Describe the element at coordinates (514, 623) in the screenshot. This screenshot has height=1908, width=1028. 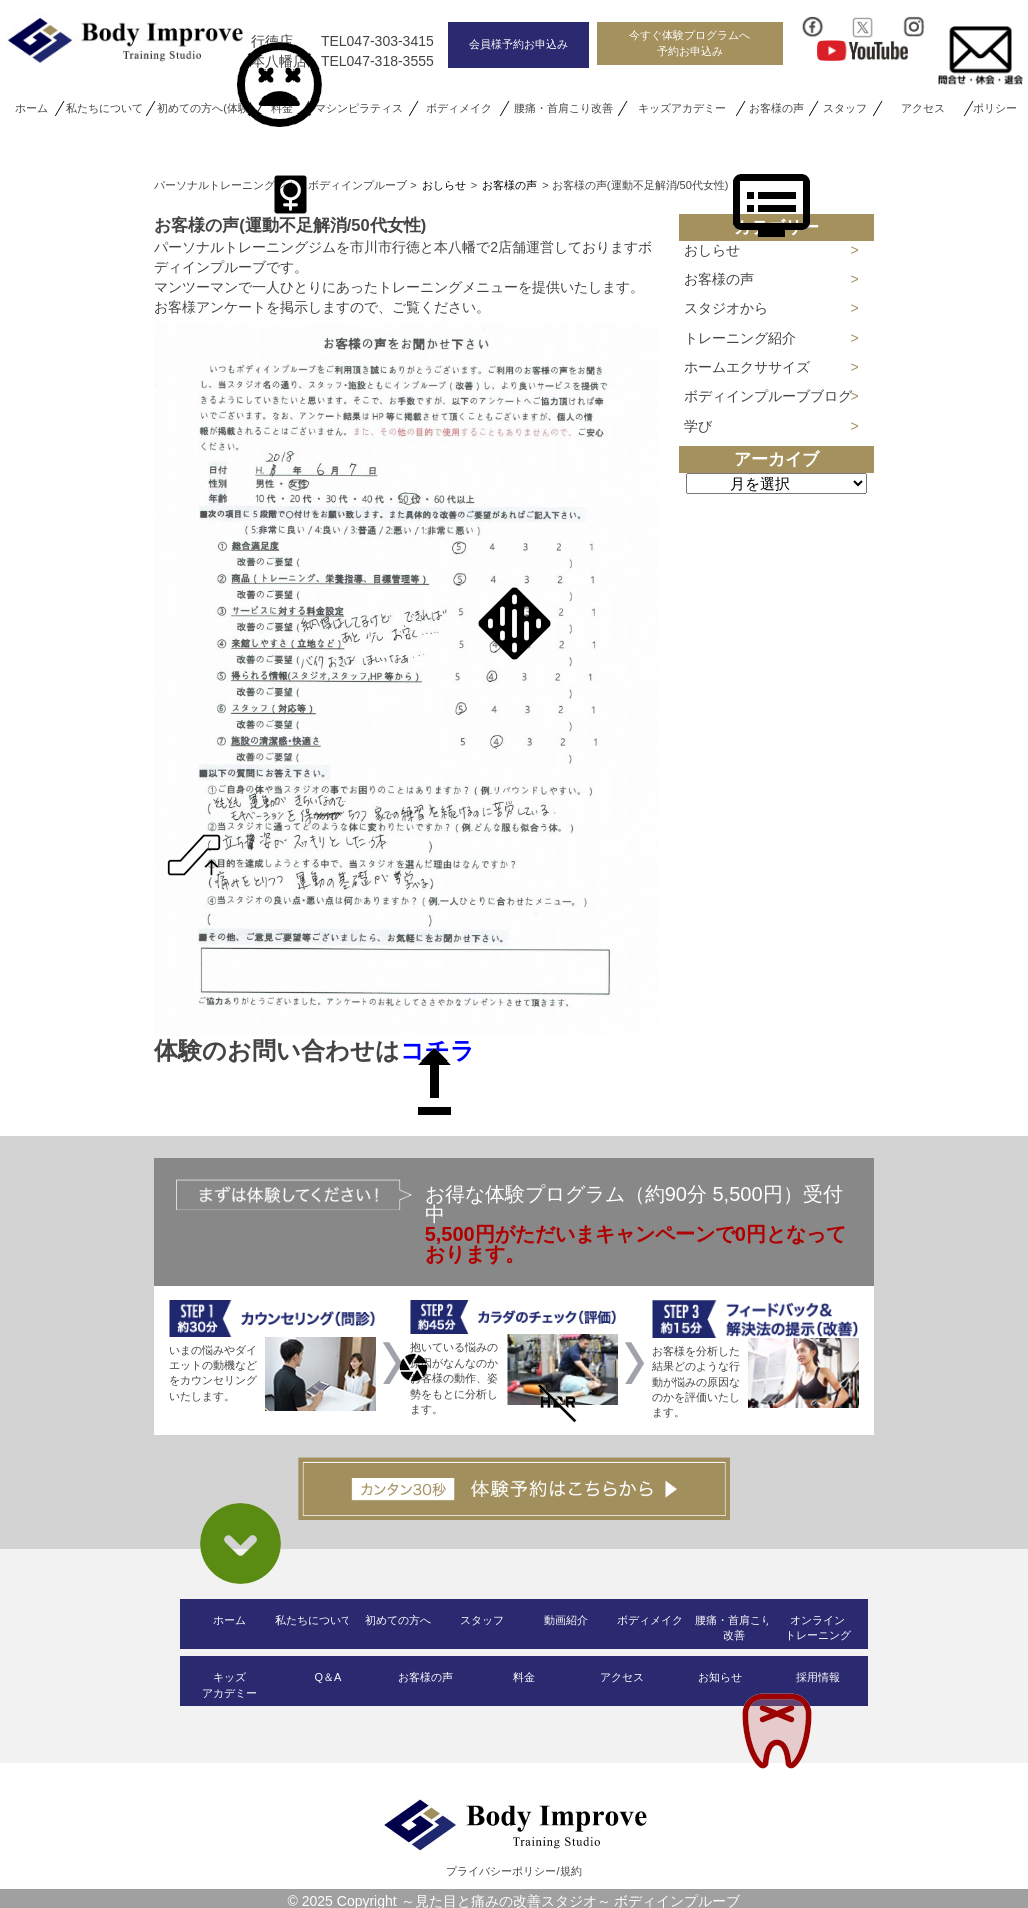
I see `open google podcasts app` at that location.